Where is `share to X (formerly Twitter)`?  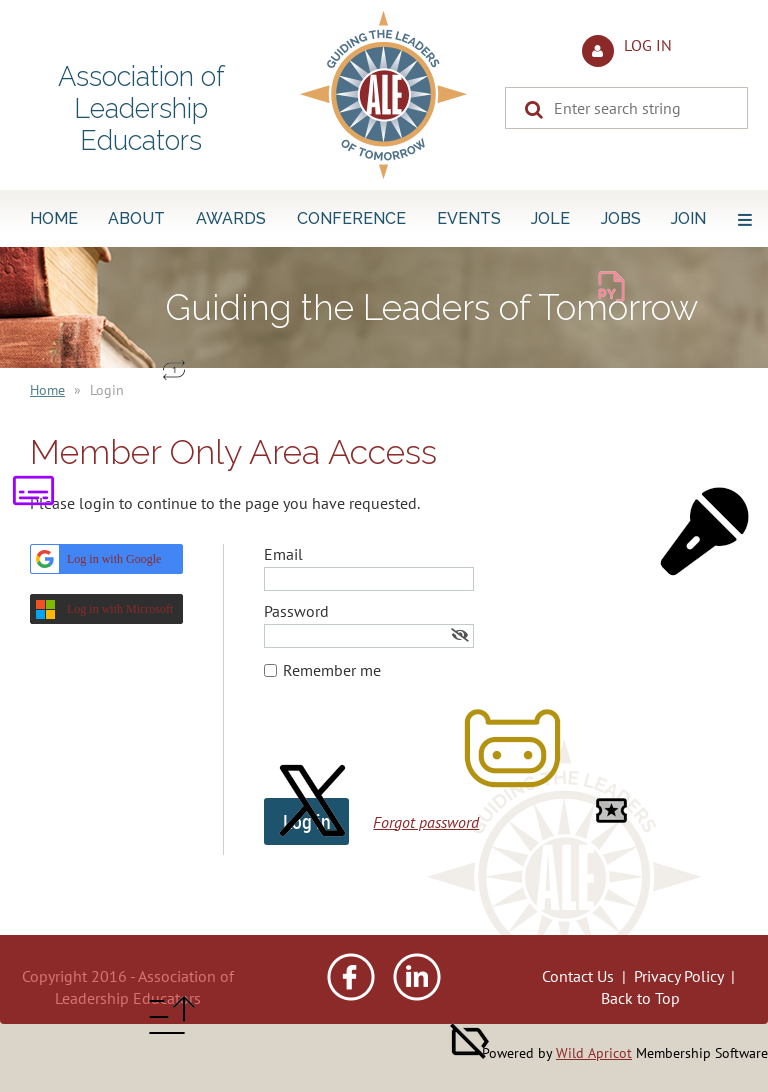
share to X (formerly Twitter) is located at coordinates (312, 800).